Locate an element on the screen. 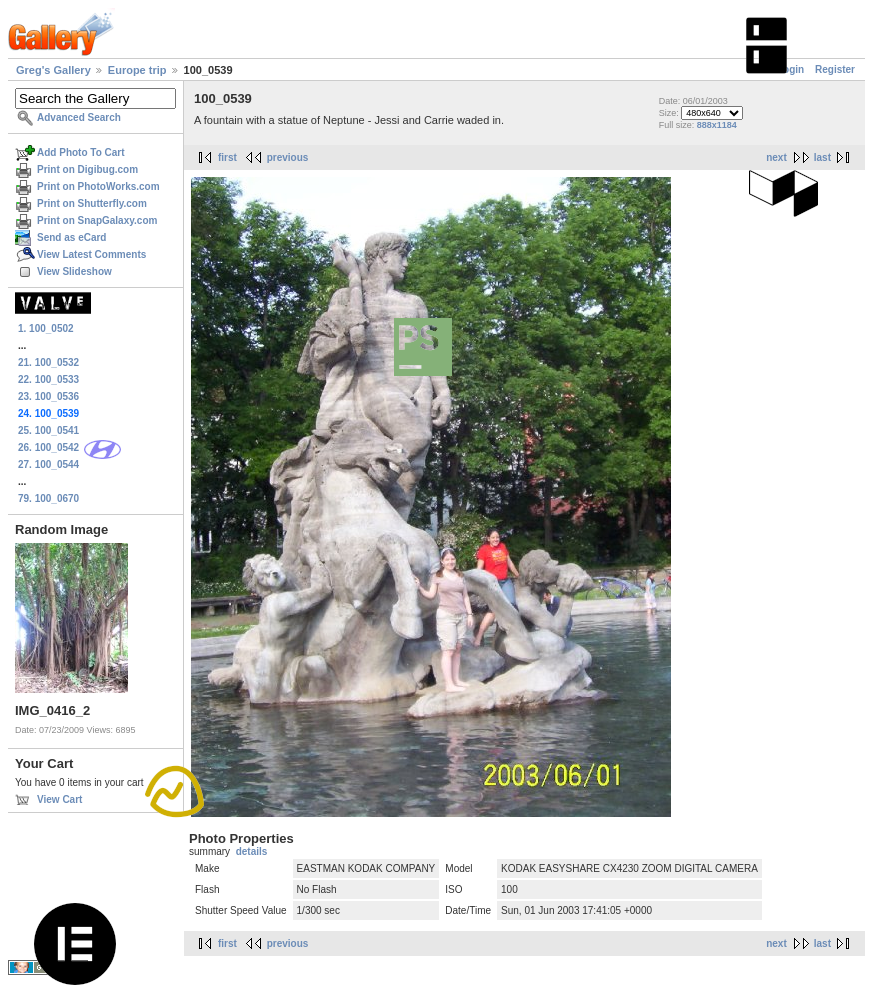  valve corporation logo is located at coordinates (53, 303).